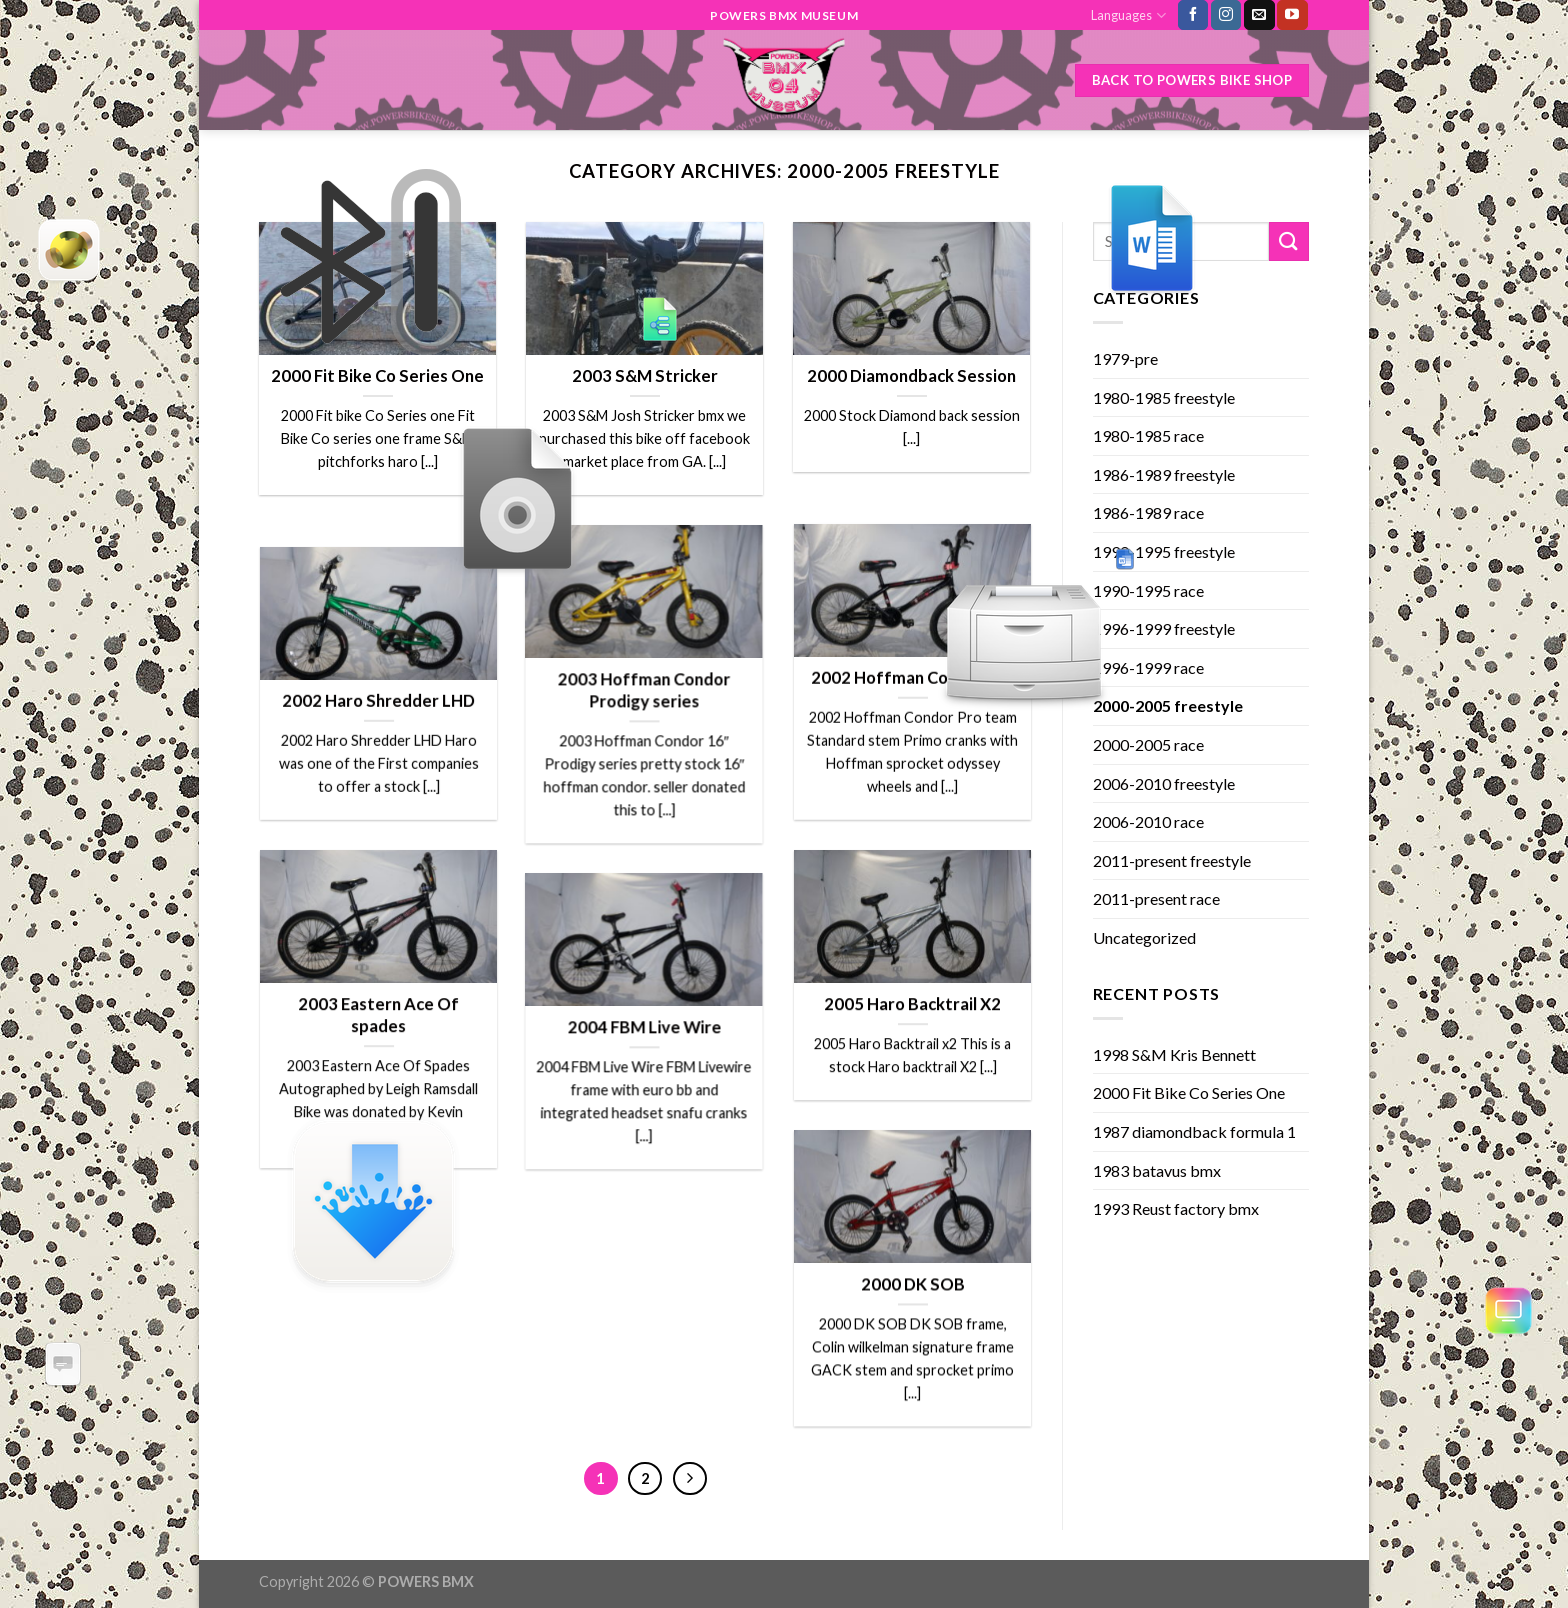 The width and height of the screenshot is (1568, 1608). Describe the element at coordinates (63, 1364) in the screenshot. I see `subrip subtitle file (.srt)` at that location.